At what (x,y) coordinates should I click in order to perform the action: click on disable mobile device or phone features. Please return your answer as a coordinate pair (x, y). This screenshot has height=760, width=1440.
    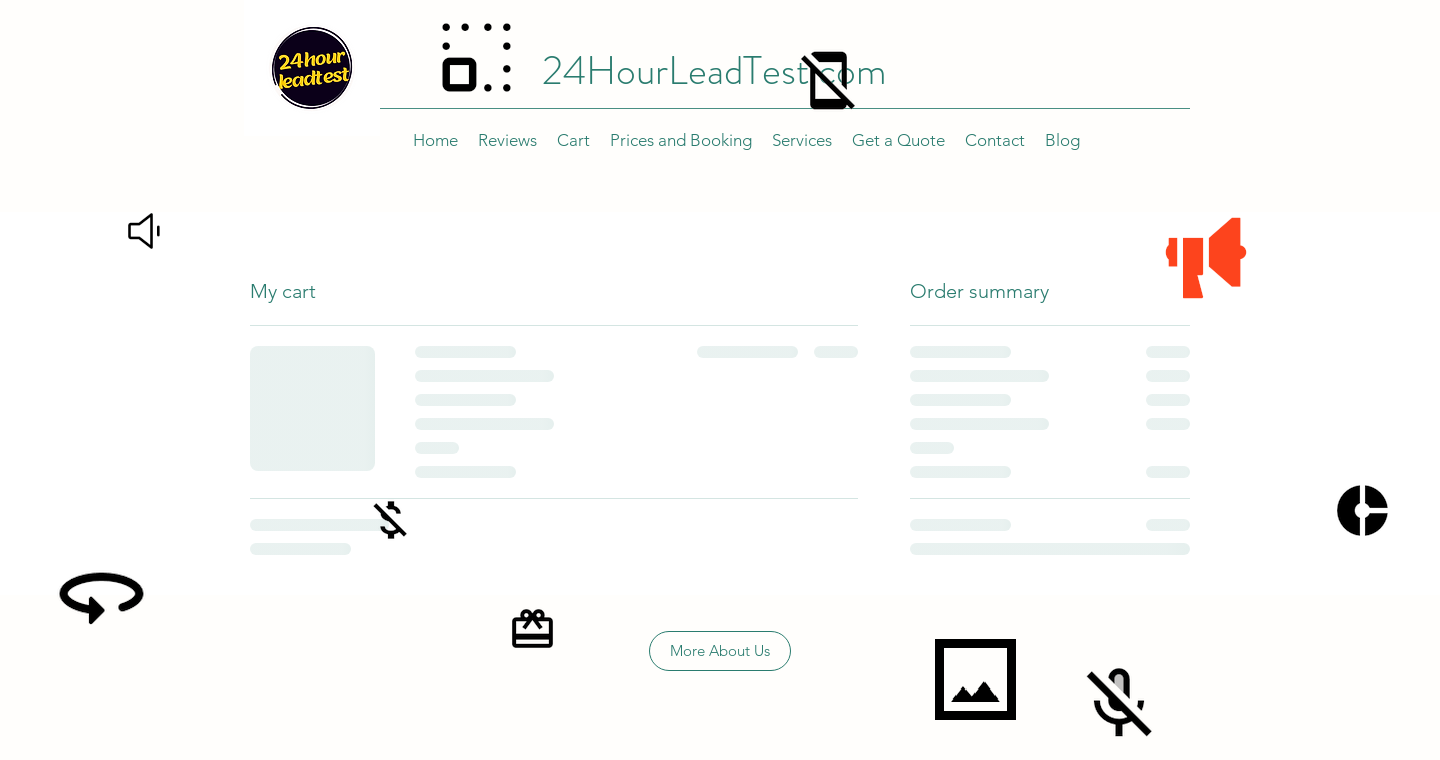
    Looking at the image, I should click on (828, 80).